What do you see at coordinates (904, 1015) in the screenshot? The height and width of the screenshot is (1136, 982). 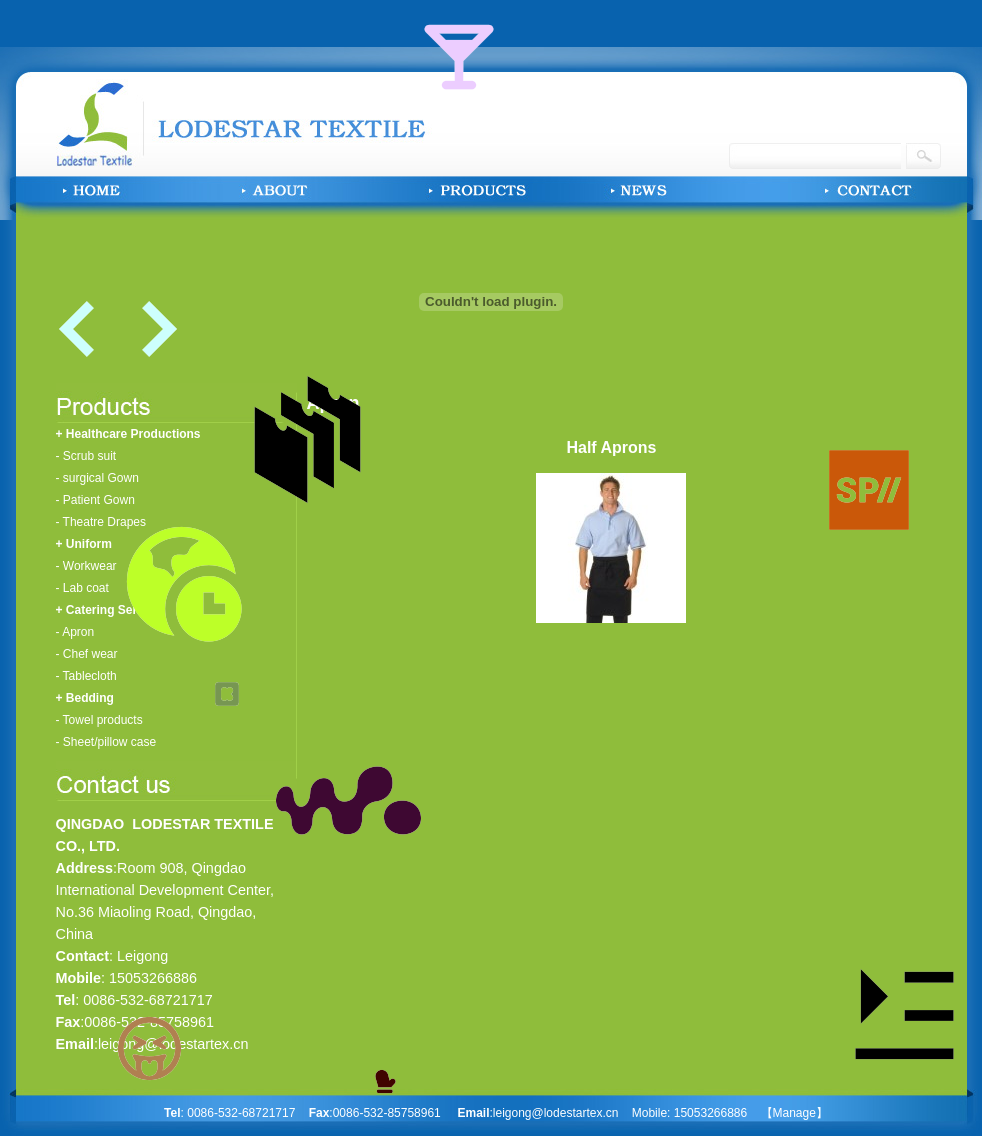 I see `collapse the side menu or navigation panel` at bounding box center [904, 1015].